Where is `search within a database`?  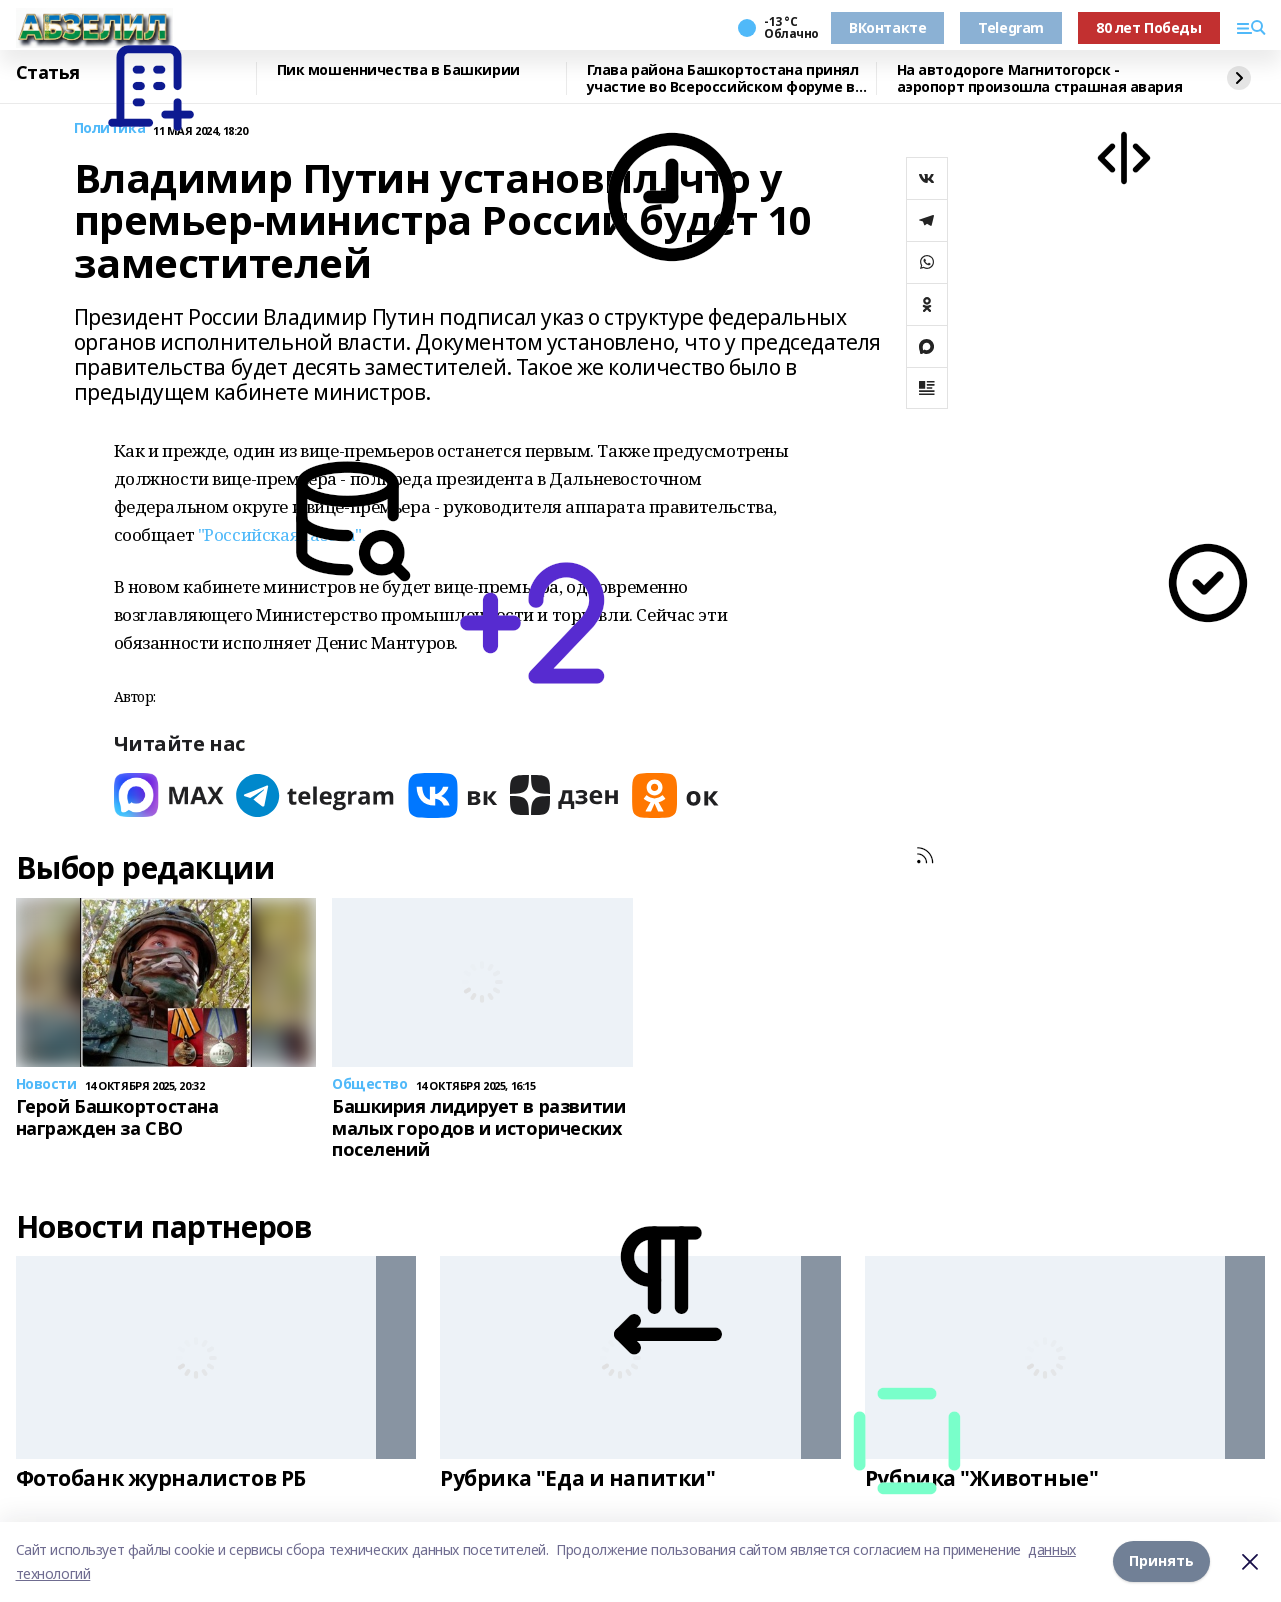 search within a database is located at coordinates (347, 518).